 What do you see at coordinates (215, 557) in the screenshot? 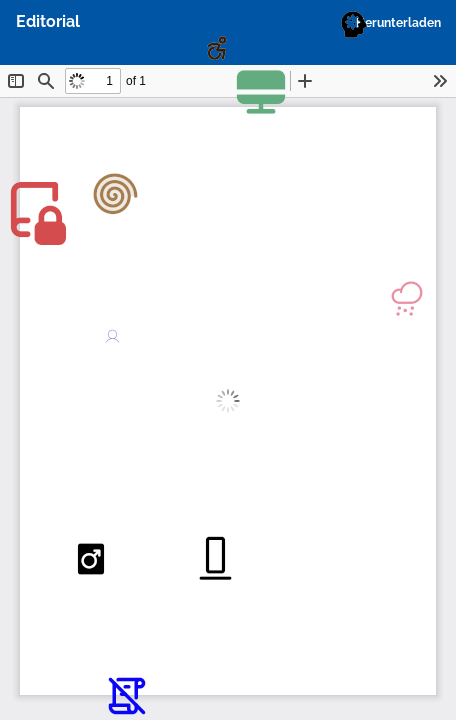
I see `align object to bottom edge` at bounding box center [215, 557].